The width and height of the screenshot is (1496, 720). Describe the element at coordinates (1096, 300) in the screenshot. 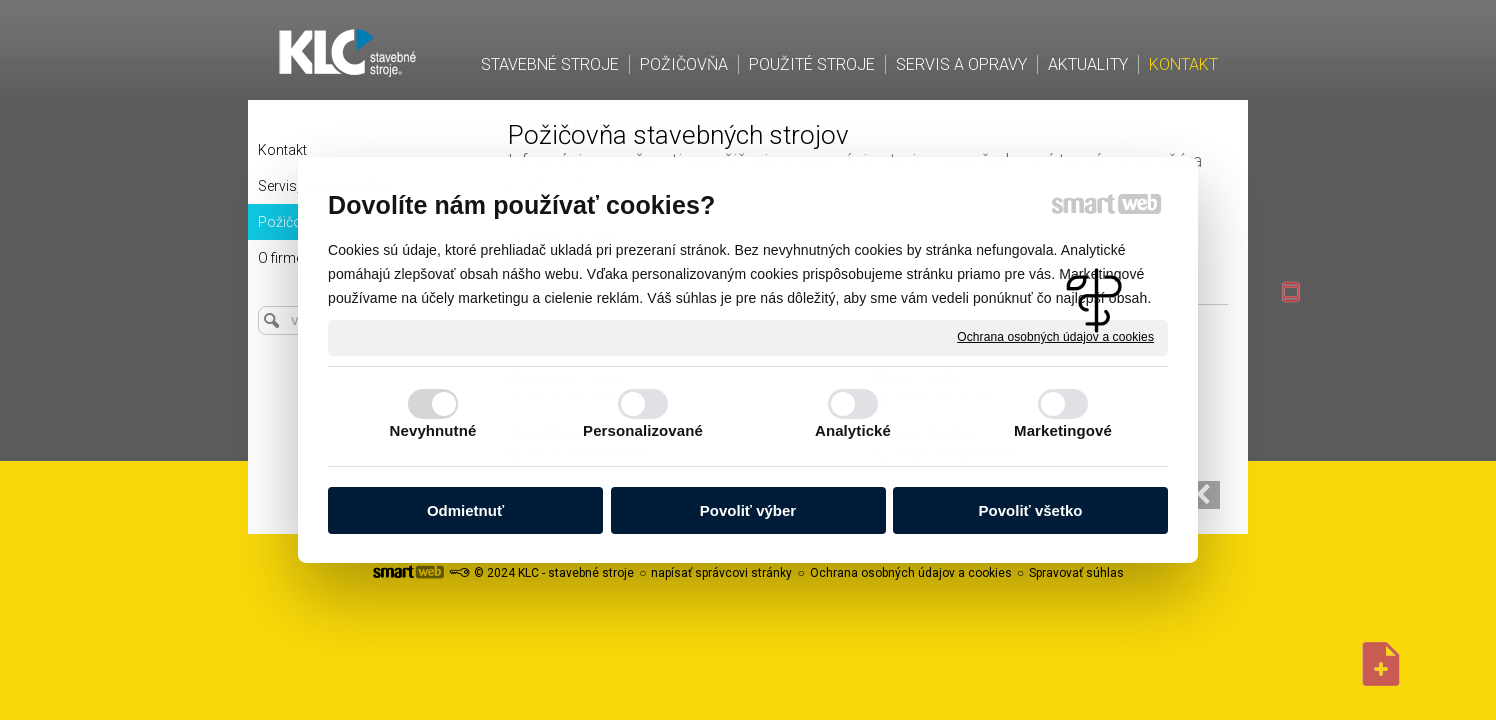

I see `access health or medical services` at that location.